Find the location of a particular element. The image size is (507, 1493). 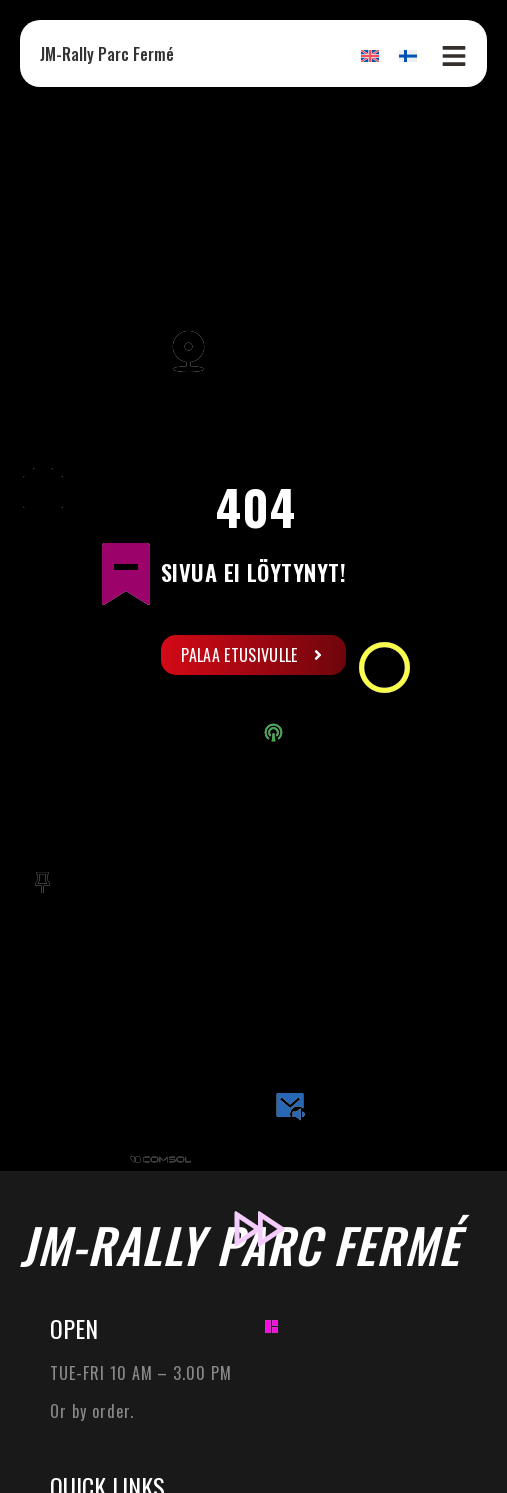

pin an item to keep it visible is located at coordinates (42, 881).